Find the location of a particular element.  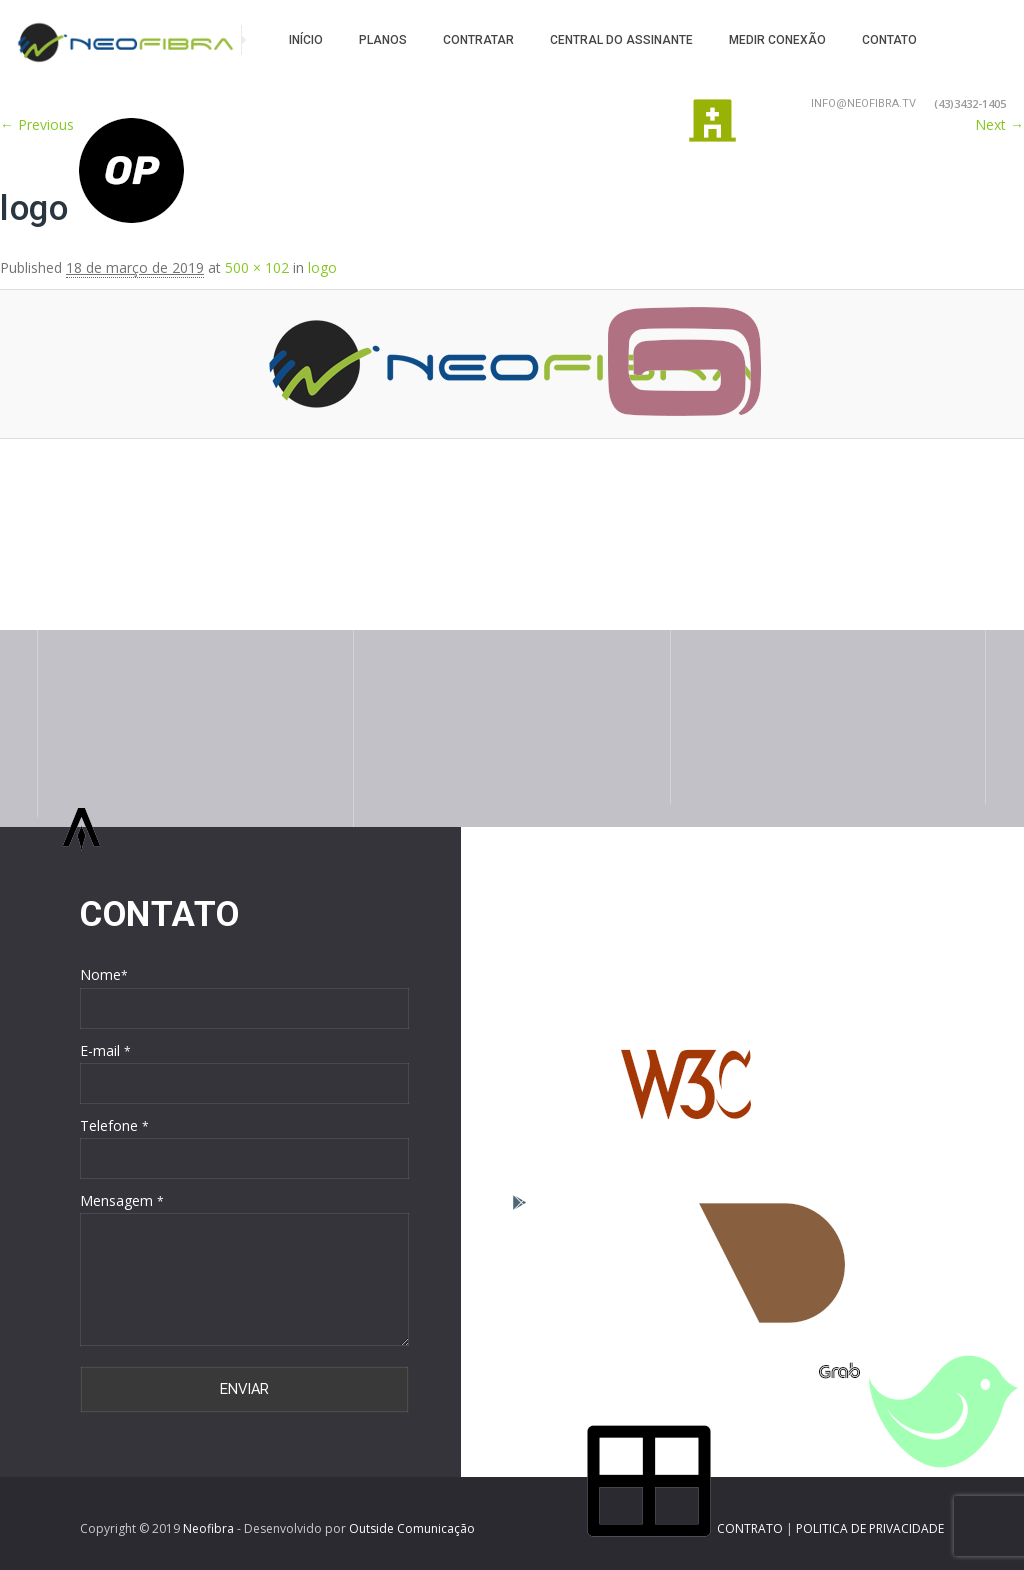

open the Grab app is located at coordinates (839, 1370).